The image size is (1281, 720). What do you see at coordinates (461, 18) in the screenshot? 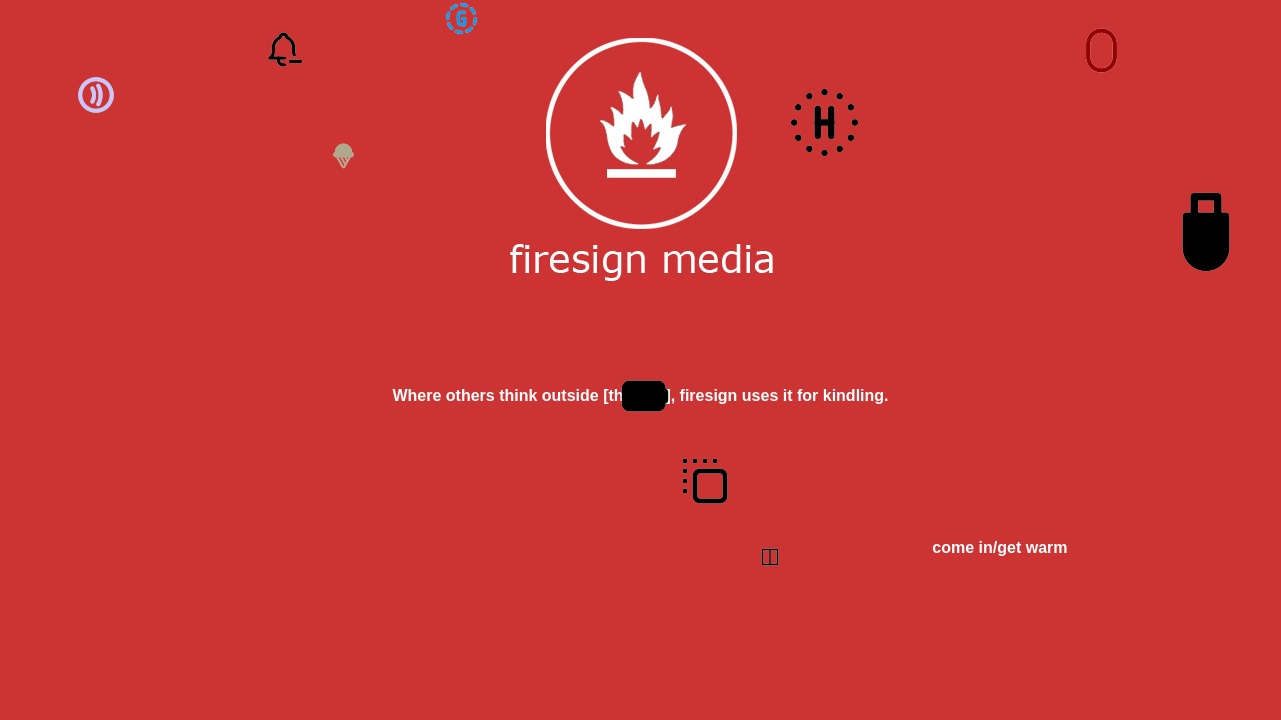
I see `indicates a pending or in-progress Google connection` at bounding box center [461, 18].